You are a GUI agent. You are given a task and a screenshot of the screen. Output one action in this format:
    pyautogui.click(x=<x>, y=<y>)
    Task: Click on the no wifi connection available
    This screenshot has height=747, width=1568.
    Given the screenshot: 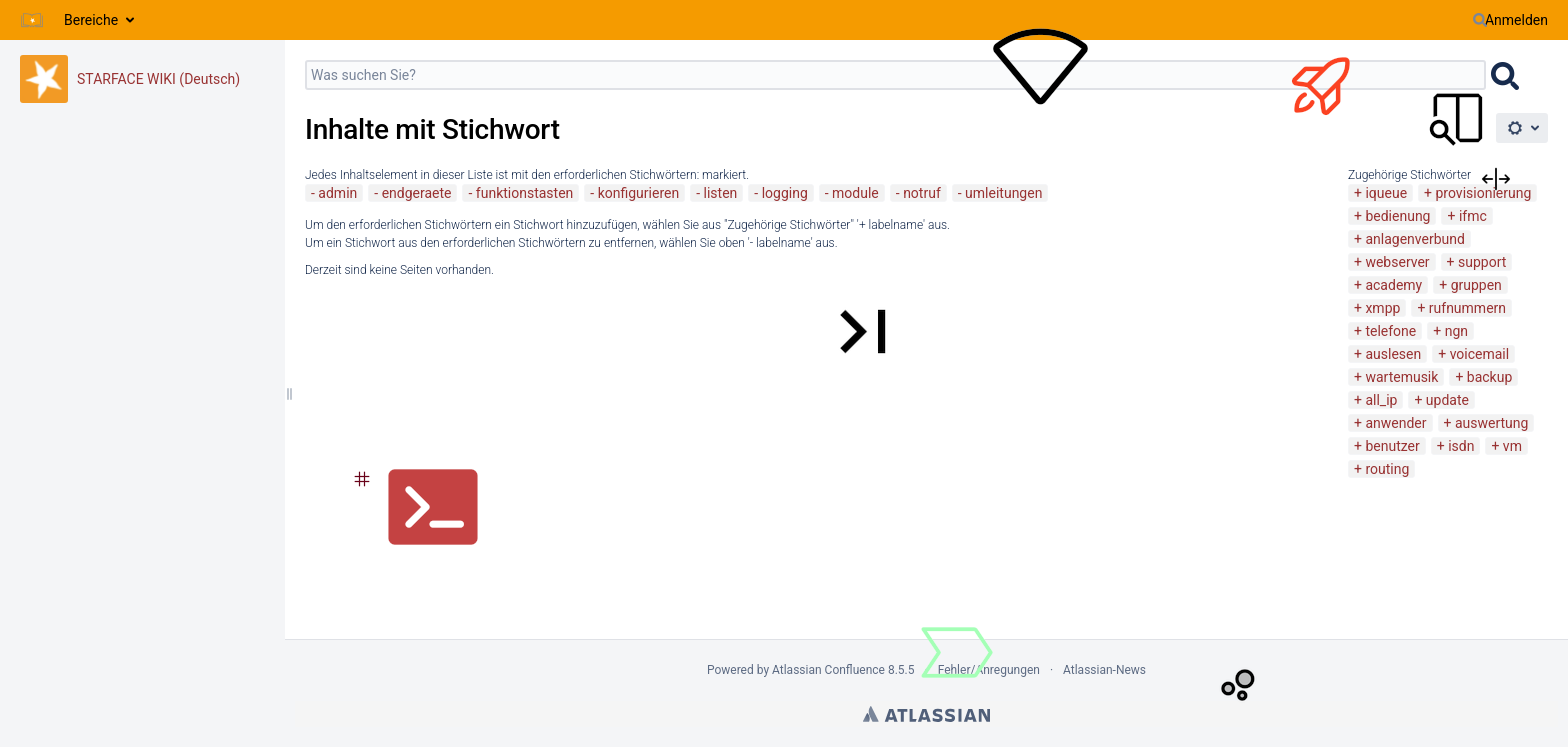 What is the action you would take?
    pyautogui.click(x=1040, y=66)
    